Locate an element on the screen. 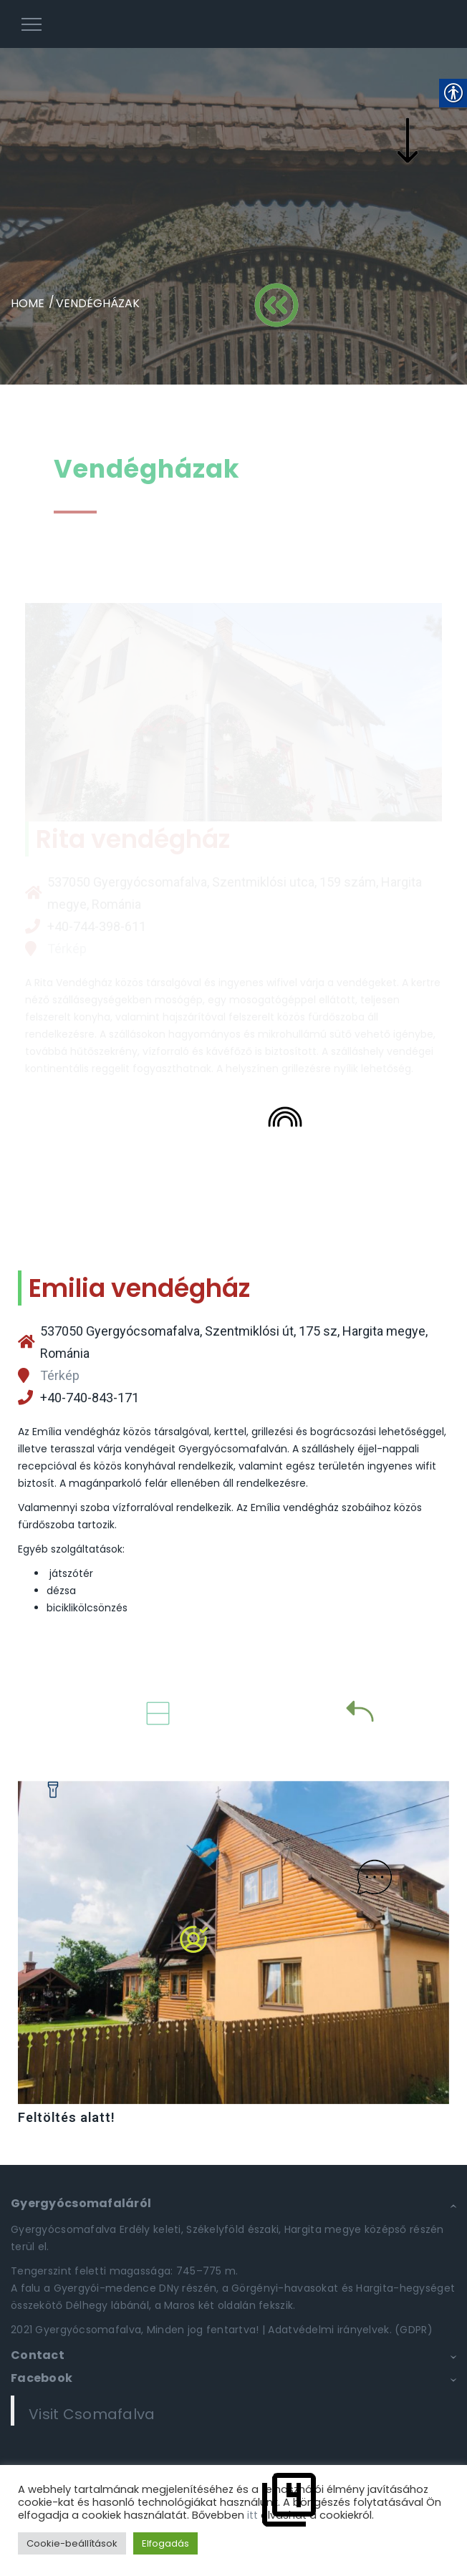 This screenshot has width=467, height=2576. reply to a message is located at coordinates (360, 1711).